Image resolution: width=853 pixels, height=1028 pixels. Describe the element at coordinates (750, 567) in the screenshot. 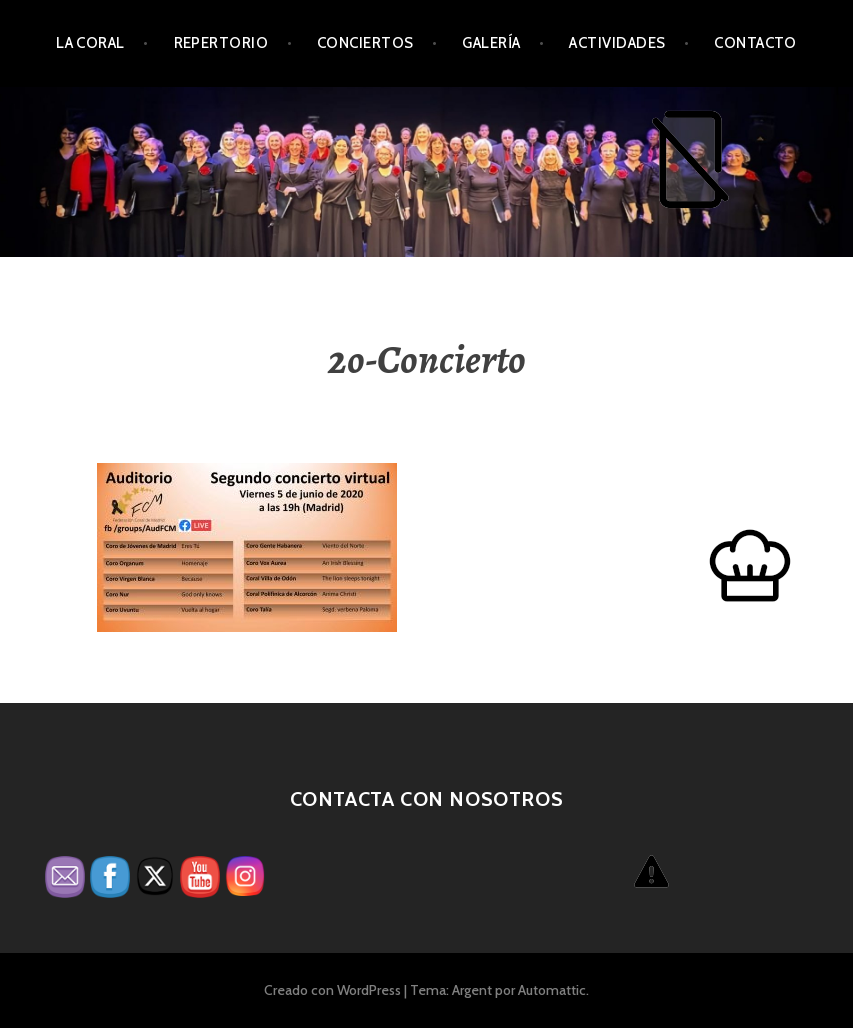

I see `browse recipes or cooking content` at that location.